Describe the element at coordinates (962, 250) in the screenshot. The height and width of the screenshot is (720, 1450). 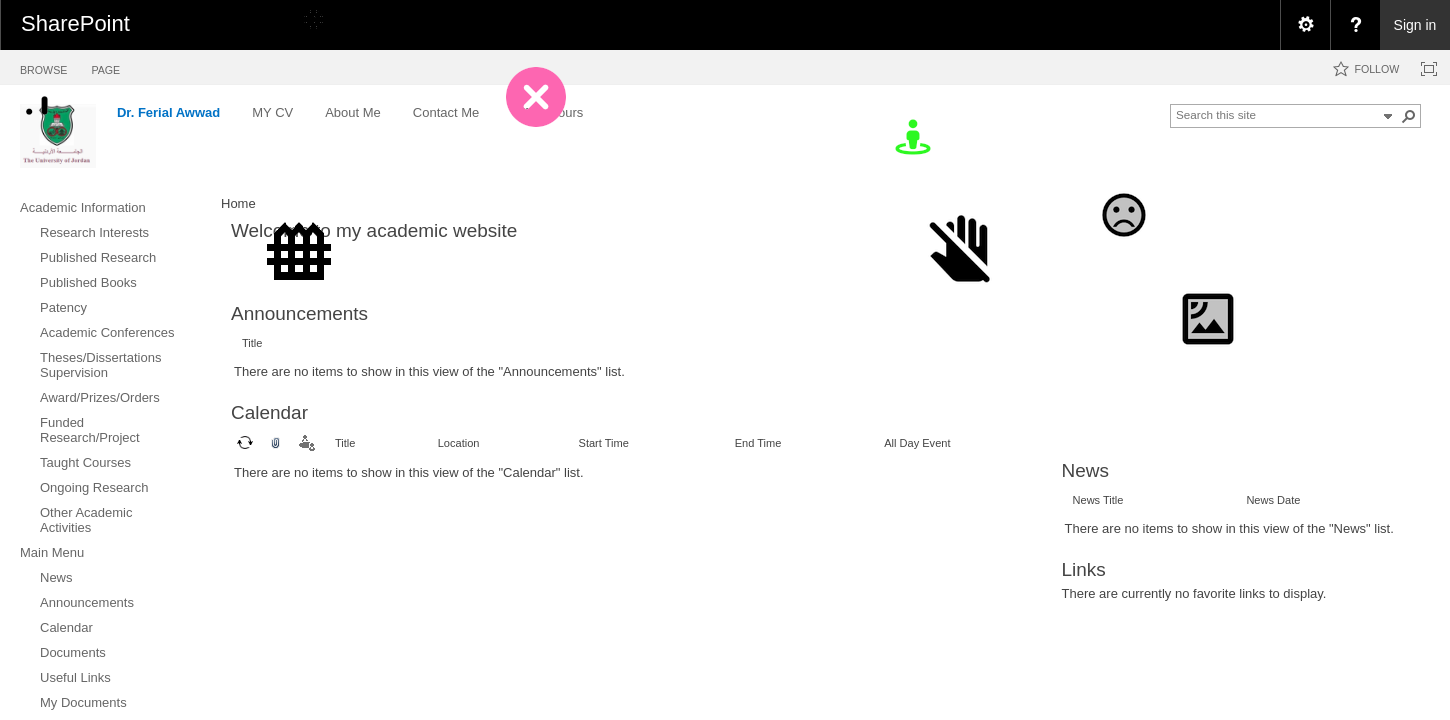
I see `do not touch - touchscreen disabled` at that location.